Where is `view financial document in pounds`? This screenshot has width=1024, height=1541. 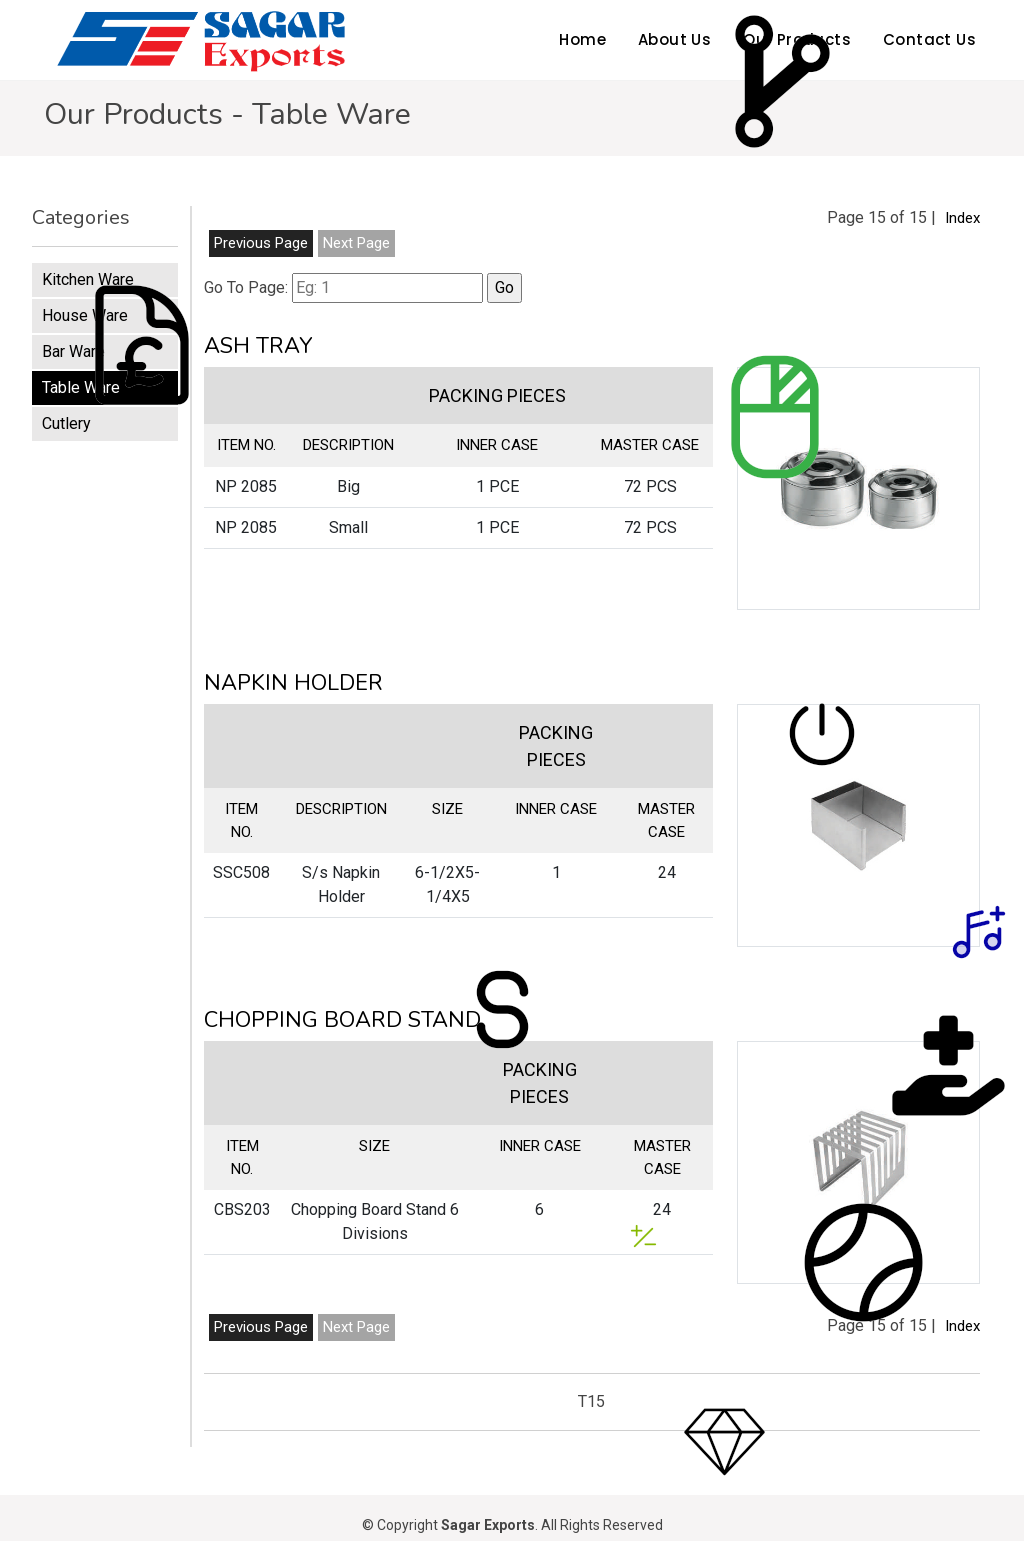 view financial document in pounds is located at coordinates (142, 345).